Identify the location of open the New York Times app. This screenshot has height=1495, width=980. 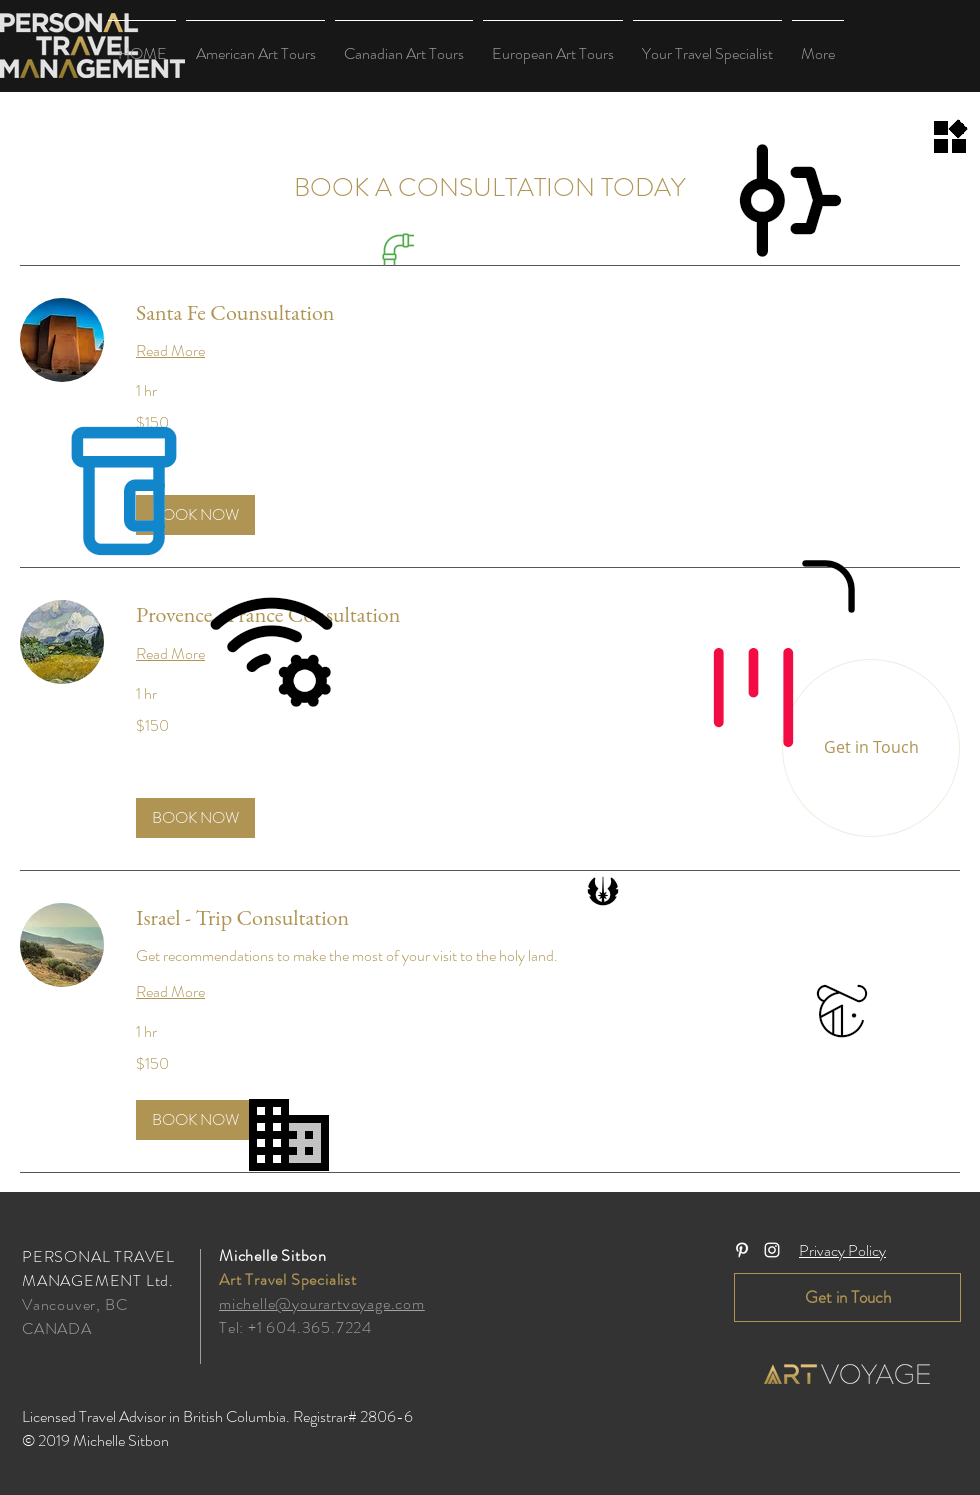
(842, 1010).